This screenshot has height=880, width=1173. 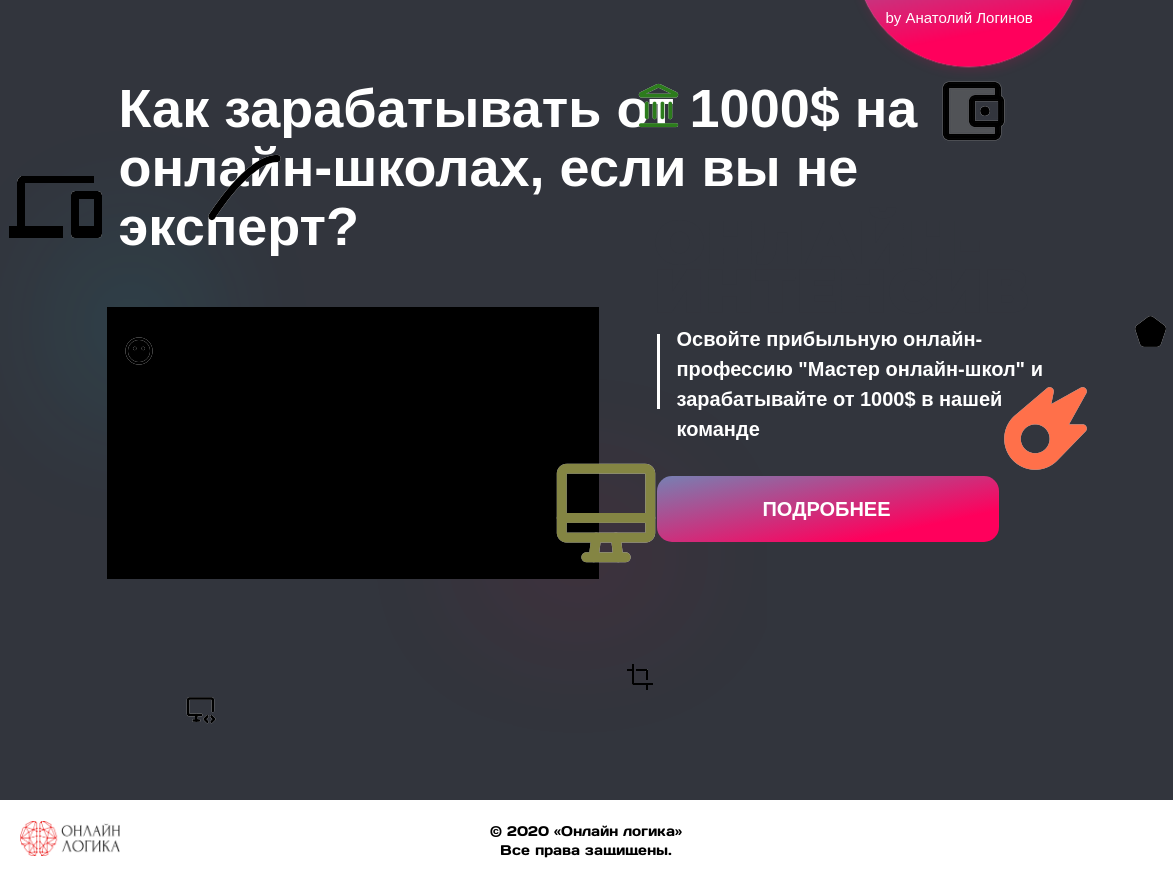 What do you see at coordinates (1150, 331) in the screenshot?
I see `indicates a pentagon shape or geometric element` at bounding box center [1150, 331].